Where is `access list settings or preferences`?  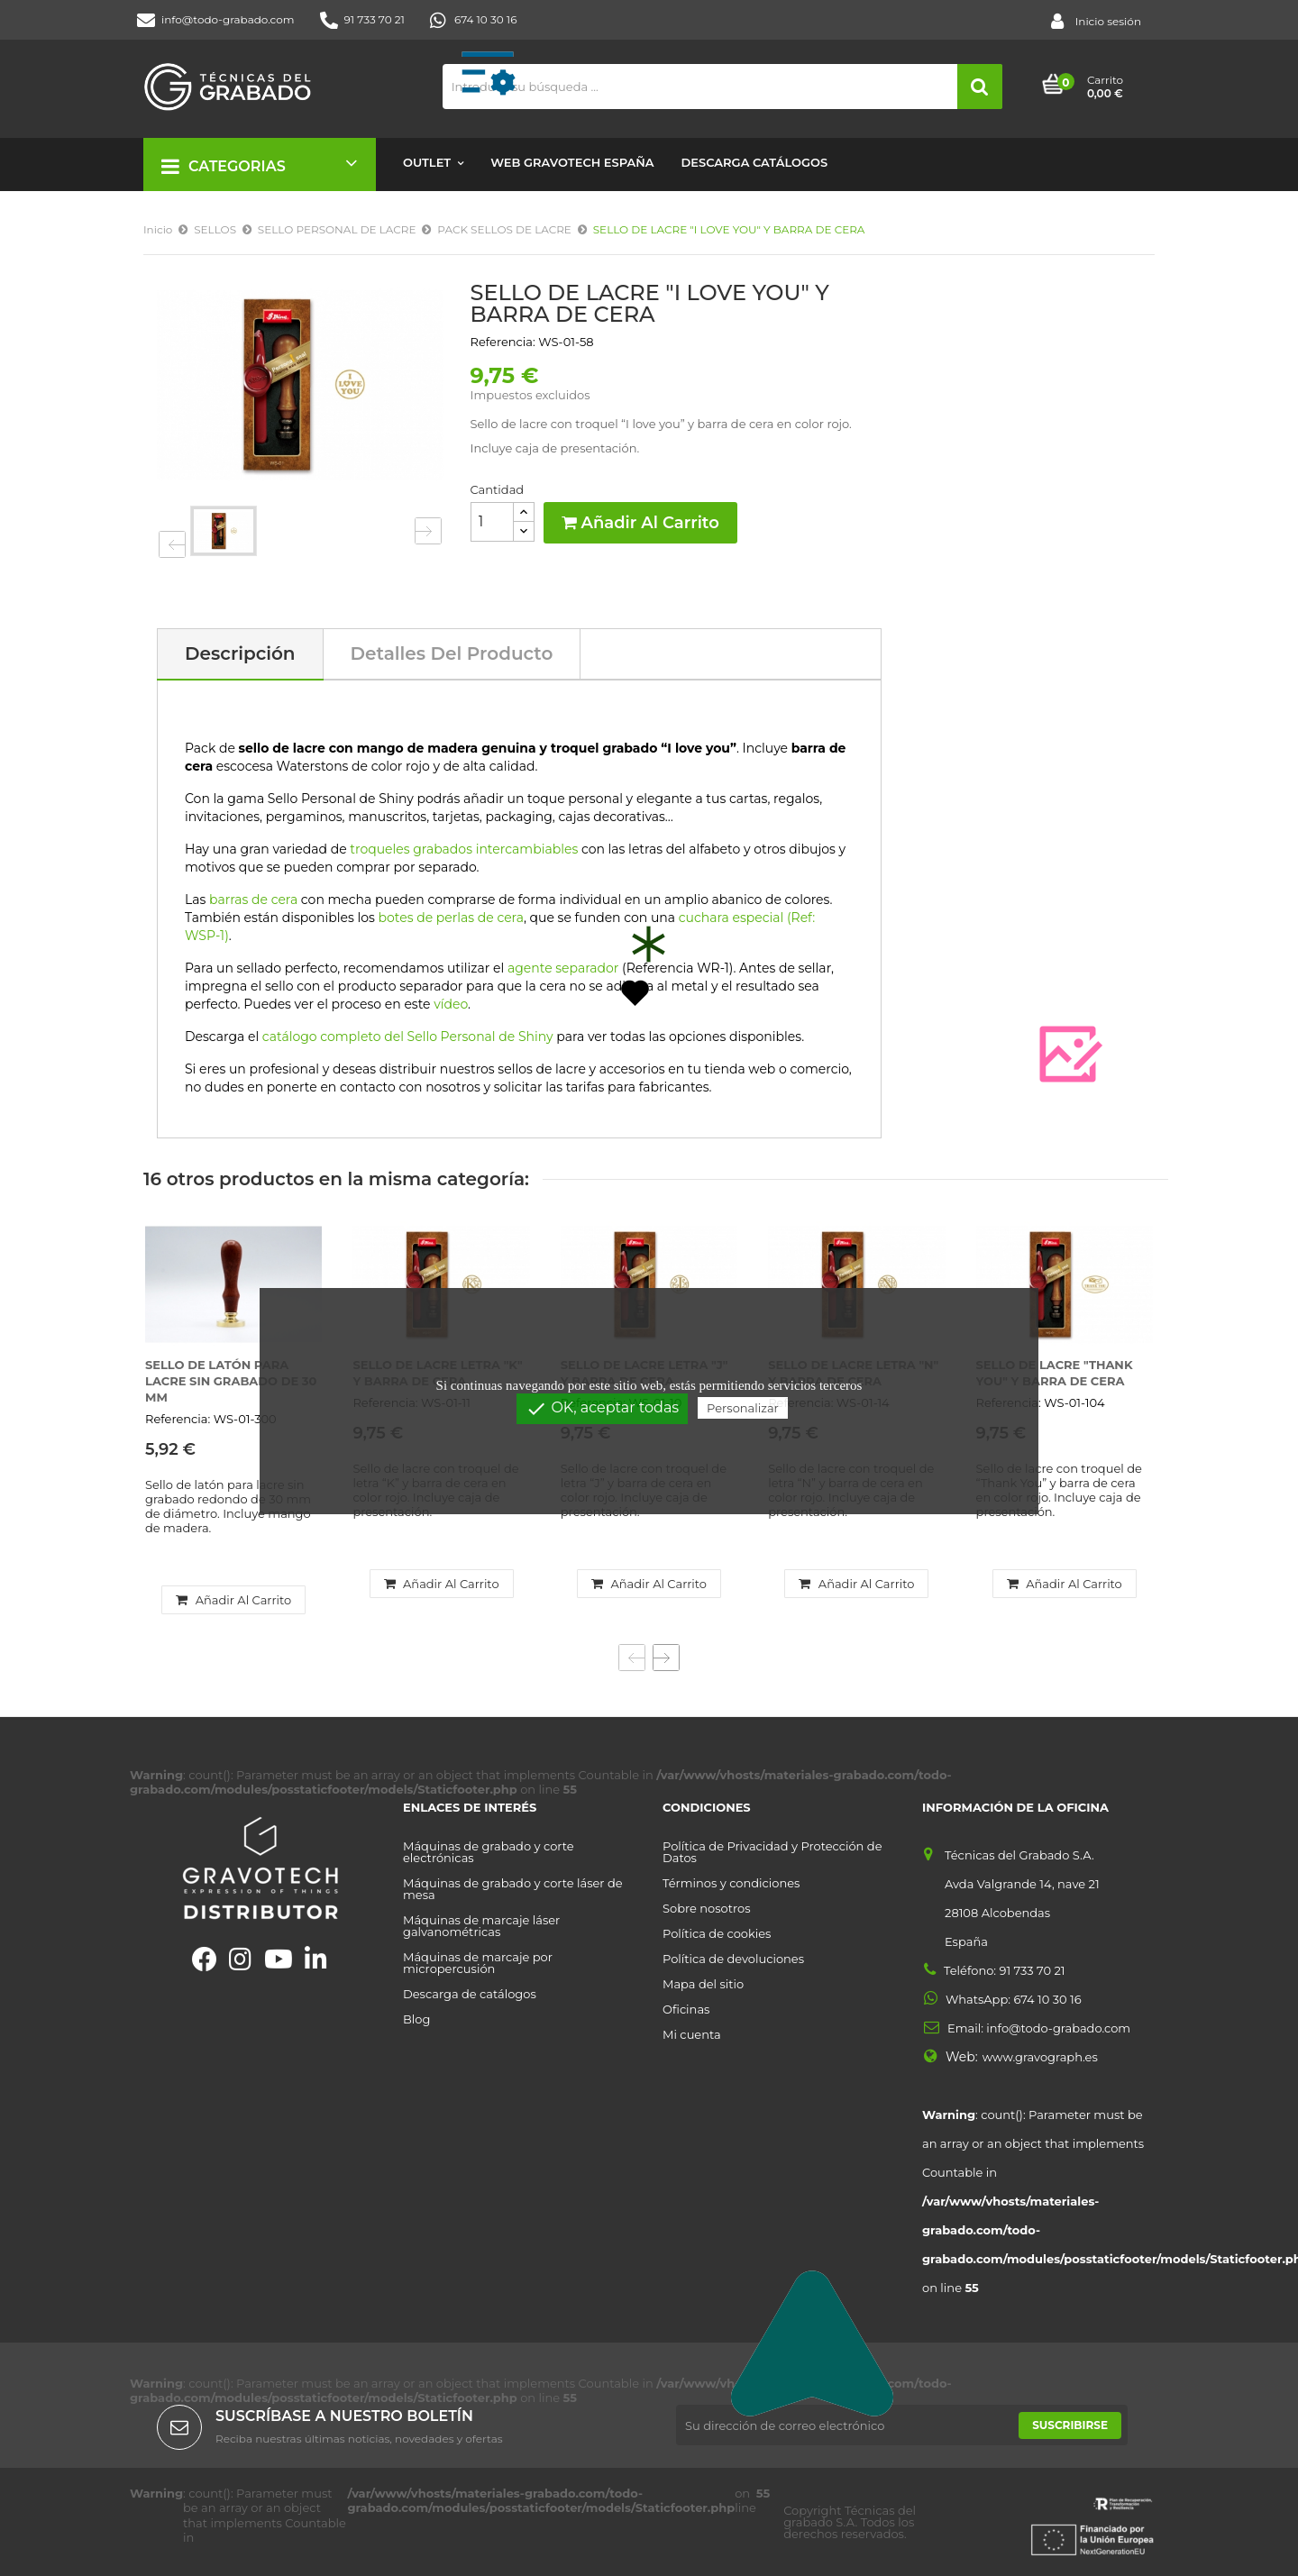
access list settings or preferences is located at coordinates (488, 72).